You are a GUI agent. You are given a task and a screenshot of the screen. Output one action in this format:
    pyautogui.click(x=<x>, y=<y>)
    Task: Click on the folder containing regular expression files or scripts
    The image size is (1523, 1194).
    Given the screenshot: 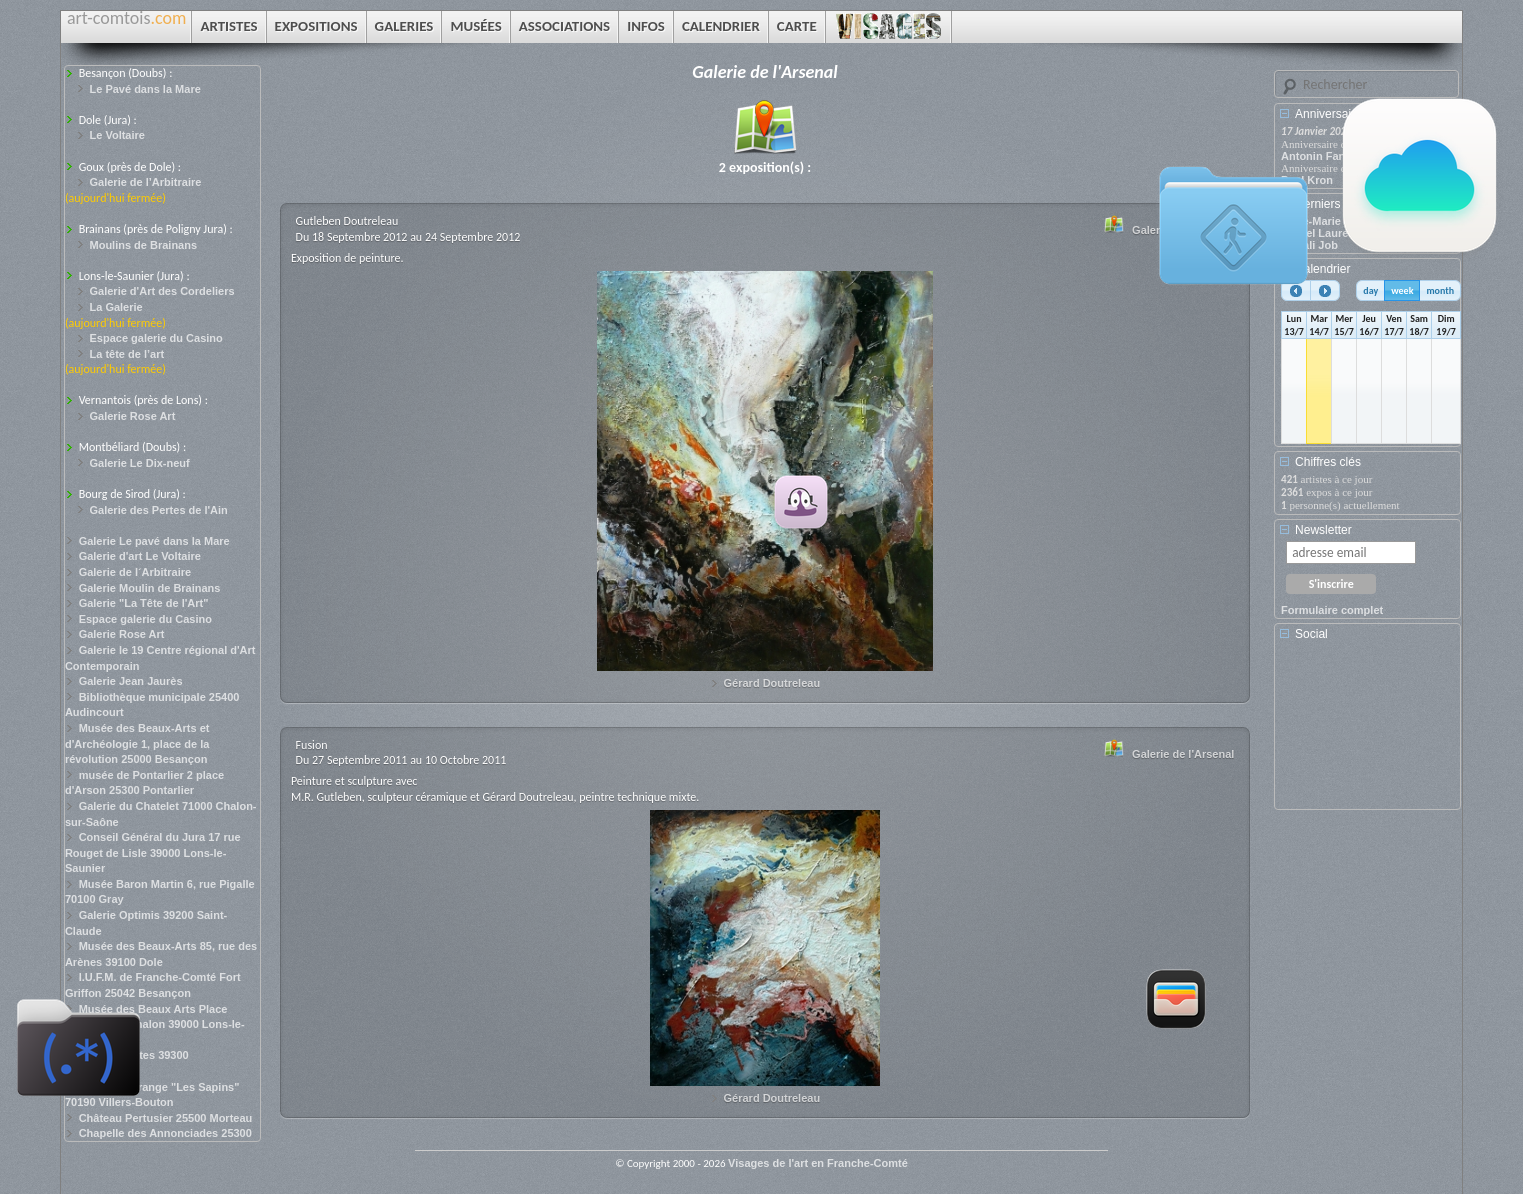 What is the action you would take?
    pyautogui.click(x=78, y=1051)
    